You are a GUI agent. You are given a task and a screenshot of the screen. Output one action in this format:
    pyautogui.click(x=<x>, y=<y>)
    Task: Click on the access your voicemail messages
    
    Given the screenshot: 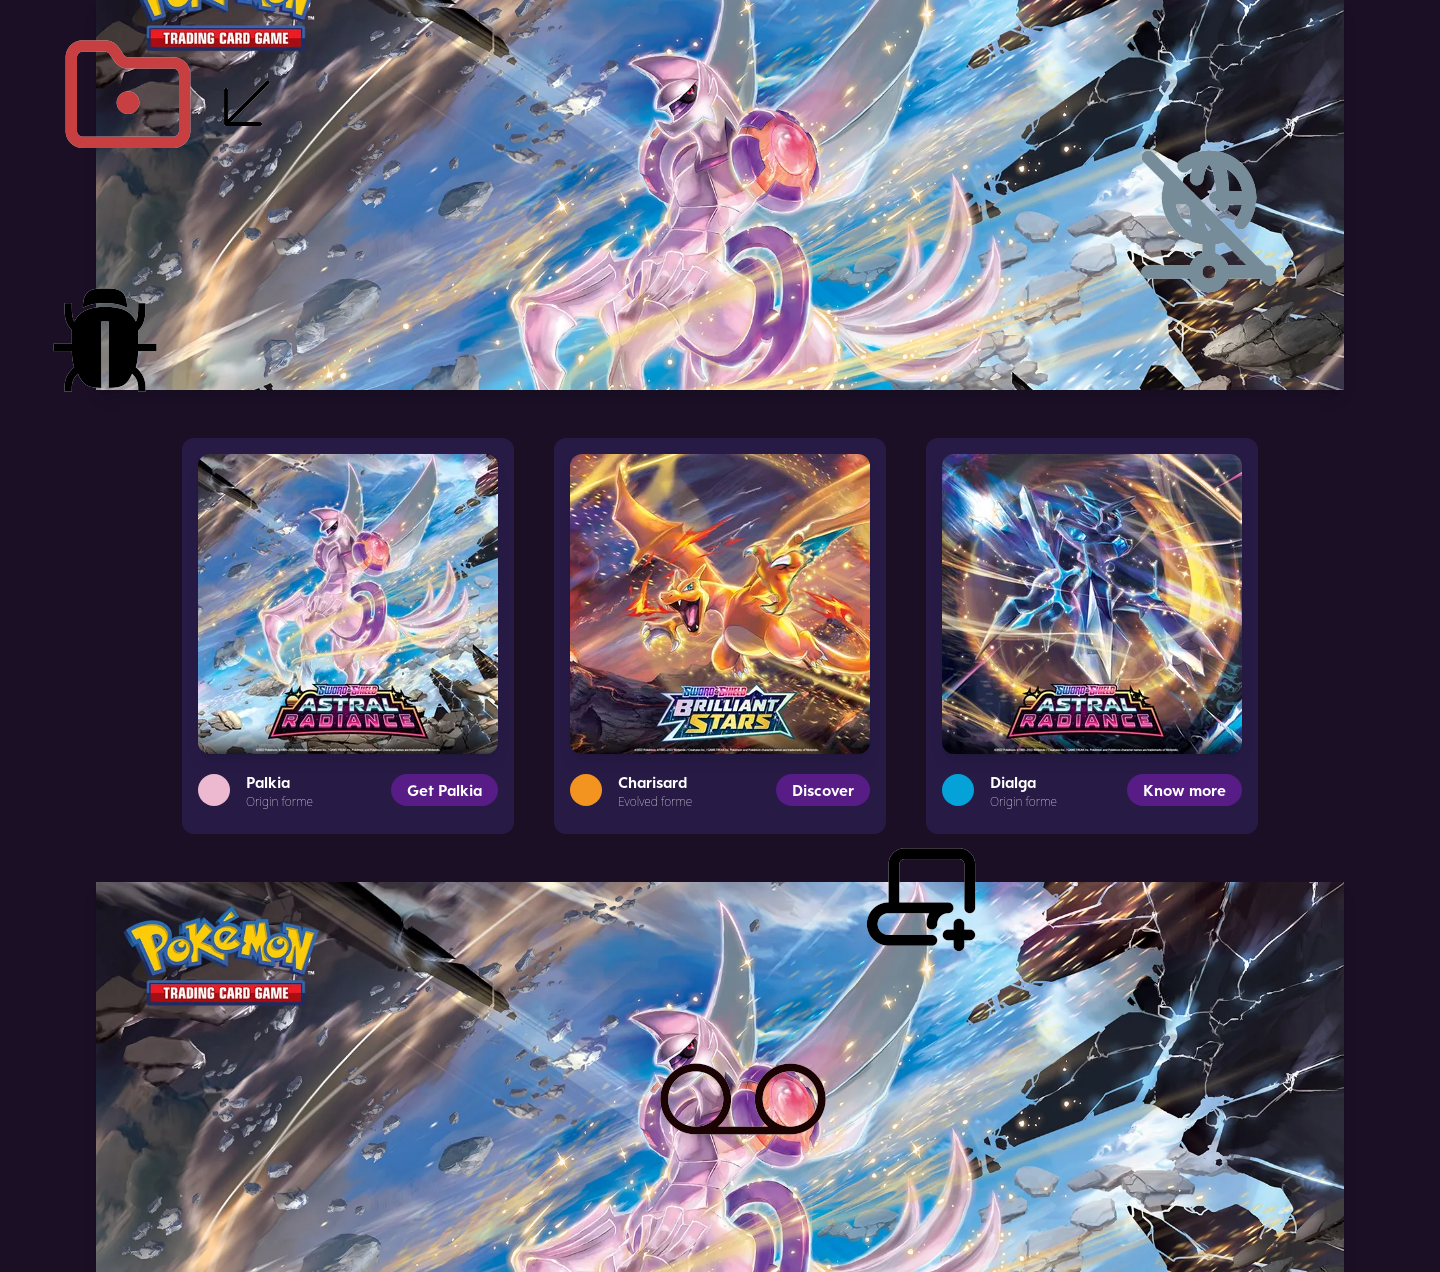 What is the action you would take?
    pyautogui.click(x=743, y=1099)
    